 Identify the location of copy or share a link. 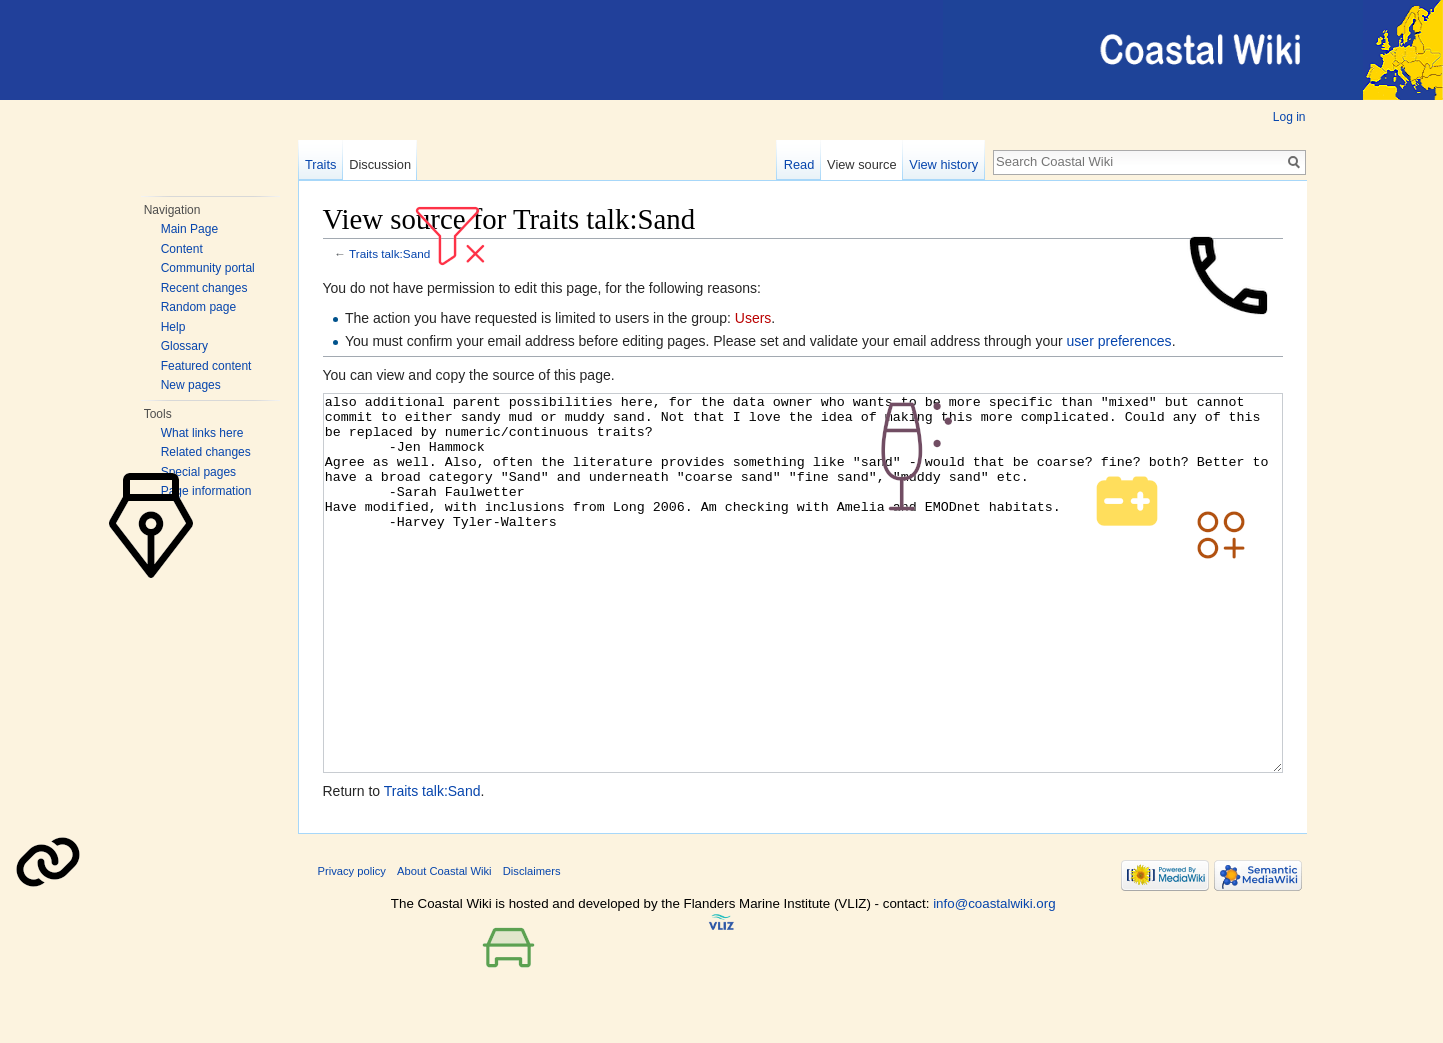
(48, 862).